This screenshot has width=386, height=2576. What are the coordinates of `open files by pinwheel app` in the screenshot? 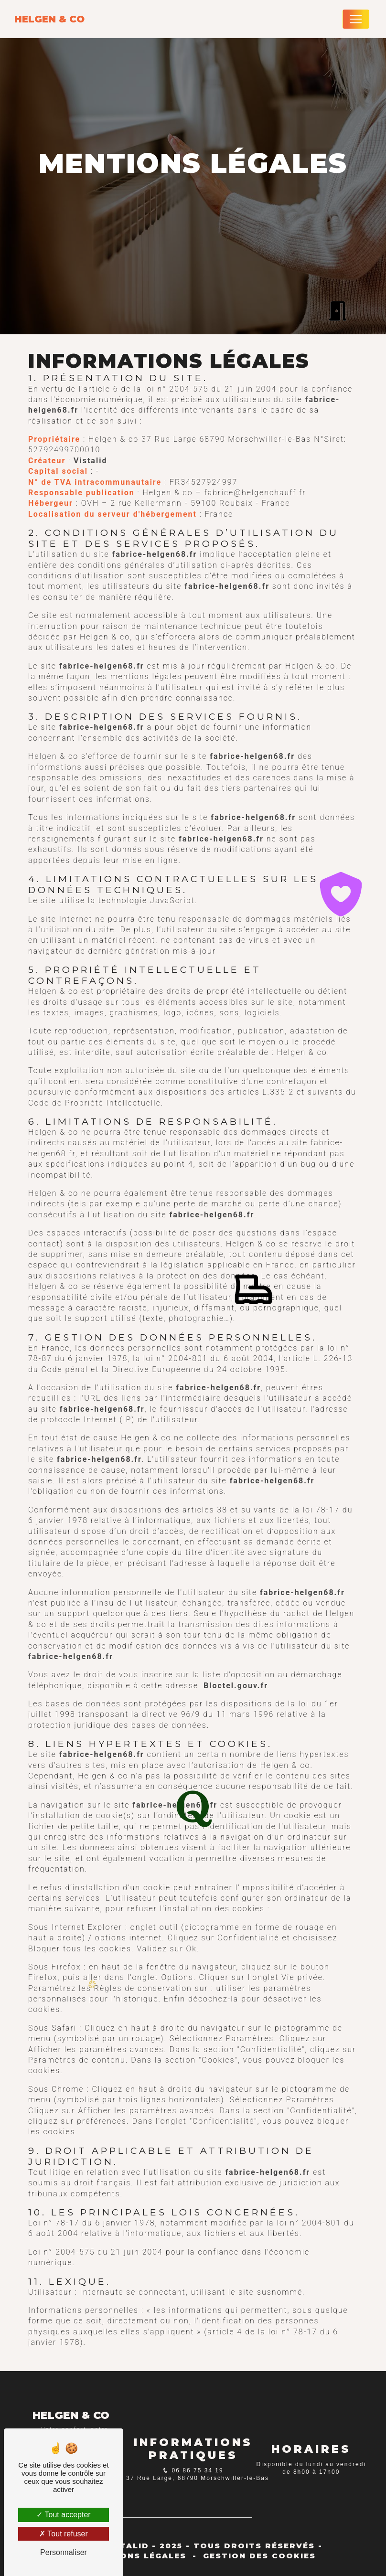 It's located at (92, 1984).